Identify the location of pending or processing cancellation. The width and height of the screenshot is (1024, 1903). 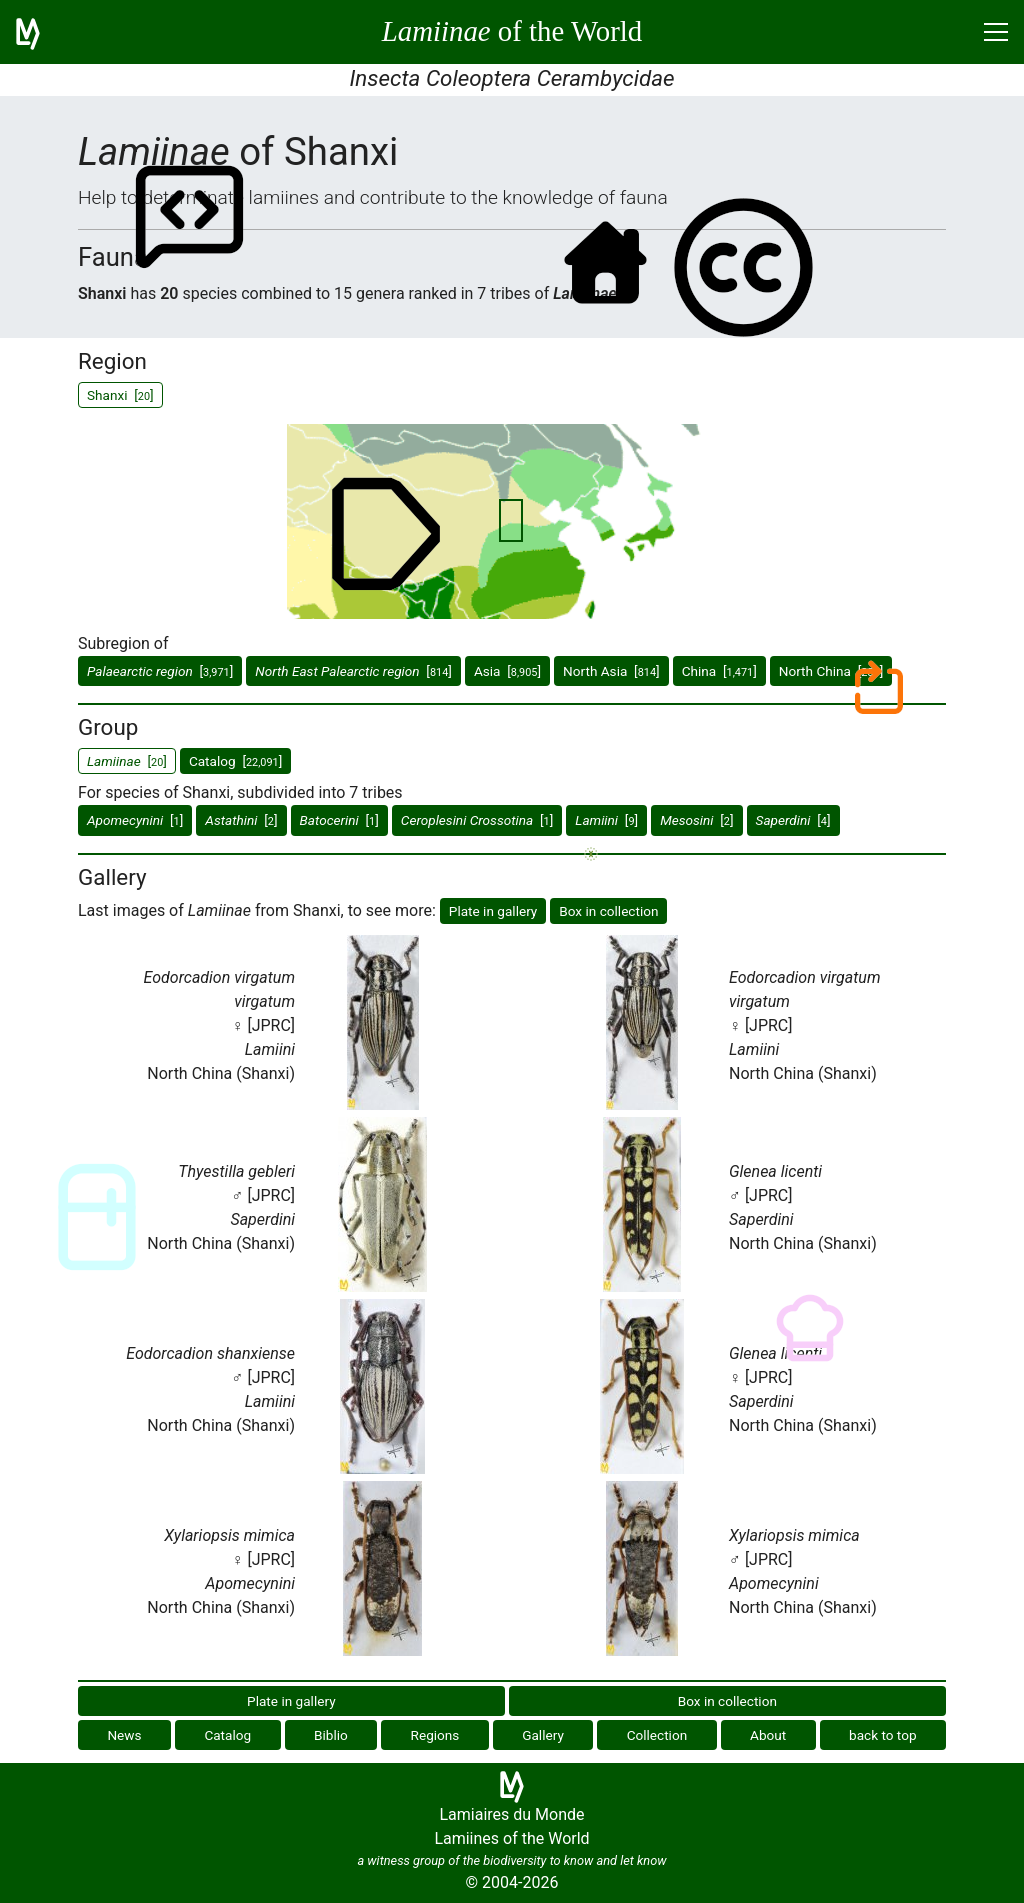
(591, 854).